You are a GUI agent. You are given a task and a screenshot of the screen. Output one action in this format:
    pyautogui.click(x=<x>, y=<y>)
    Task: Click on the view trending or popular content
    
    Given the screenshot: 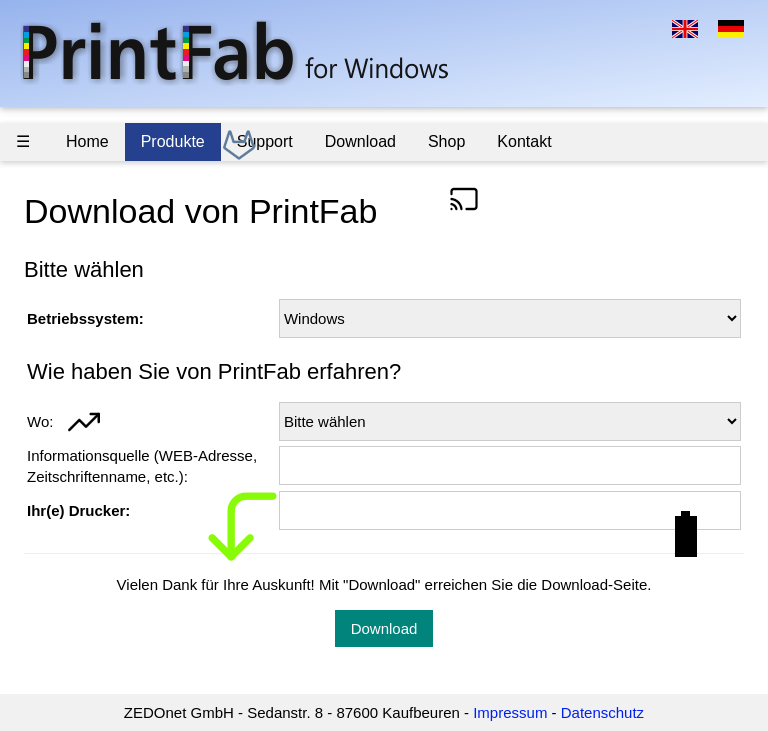 What is the action you would take?
    pyautogui.click(x=84, y=422)
    